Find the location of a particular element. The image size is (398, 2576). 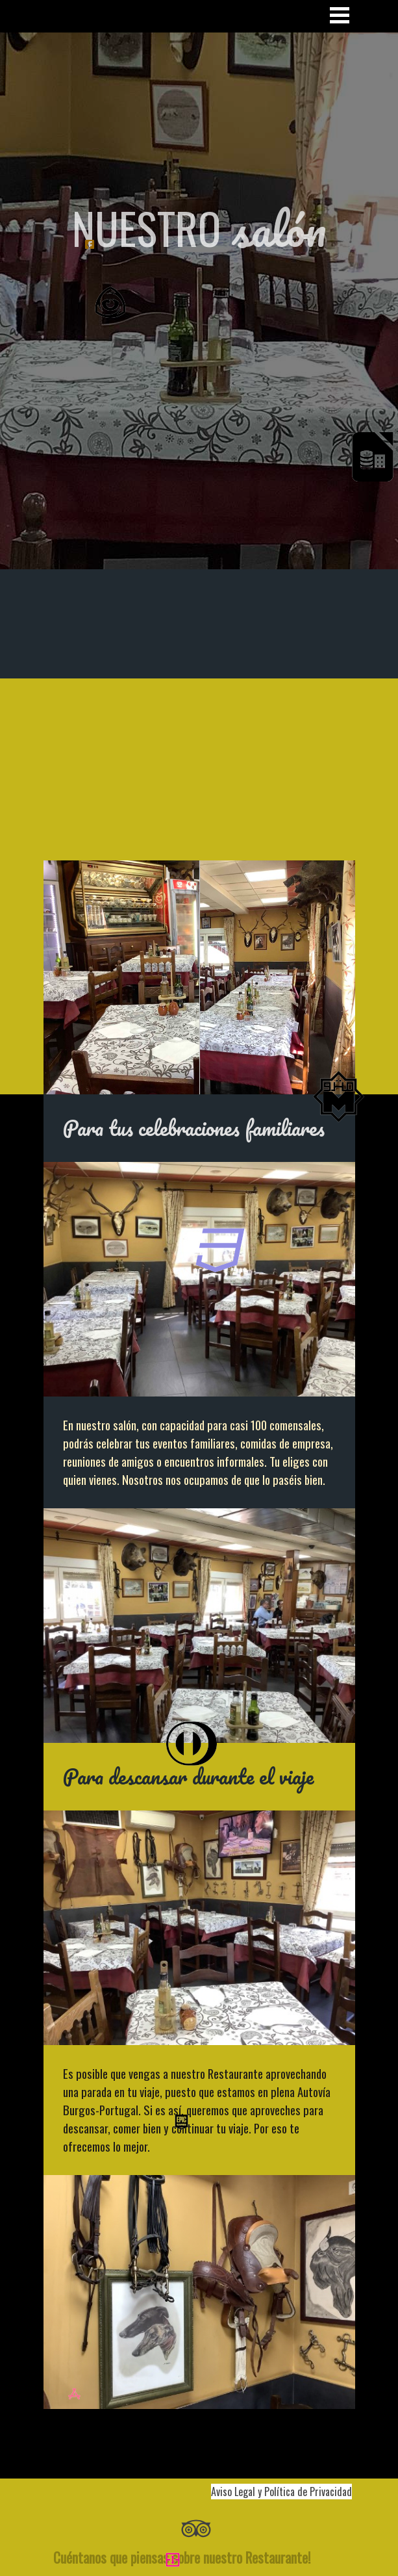

split table cells vertically is located at coordinates (173, 2560).